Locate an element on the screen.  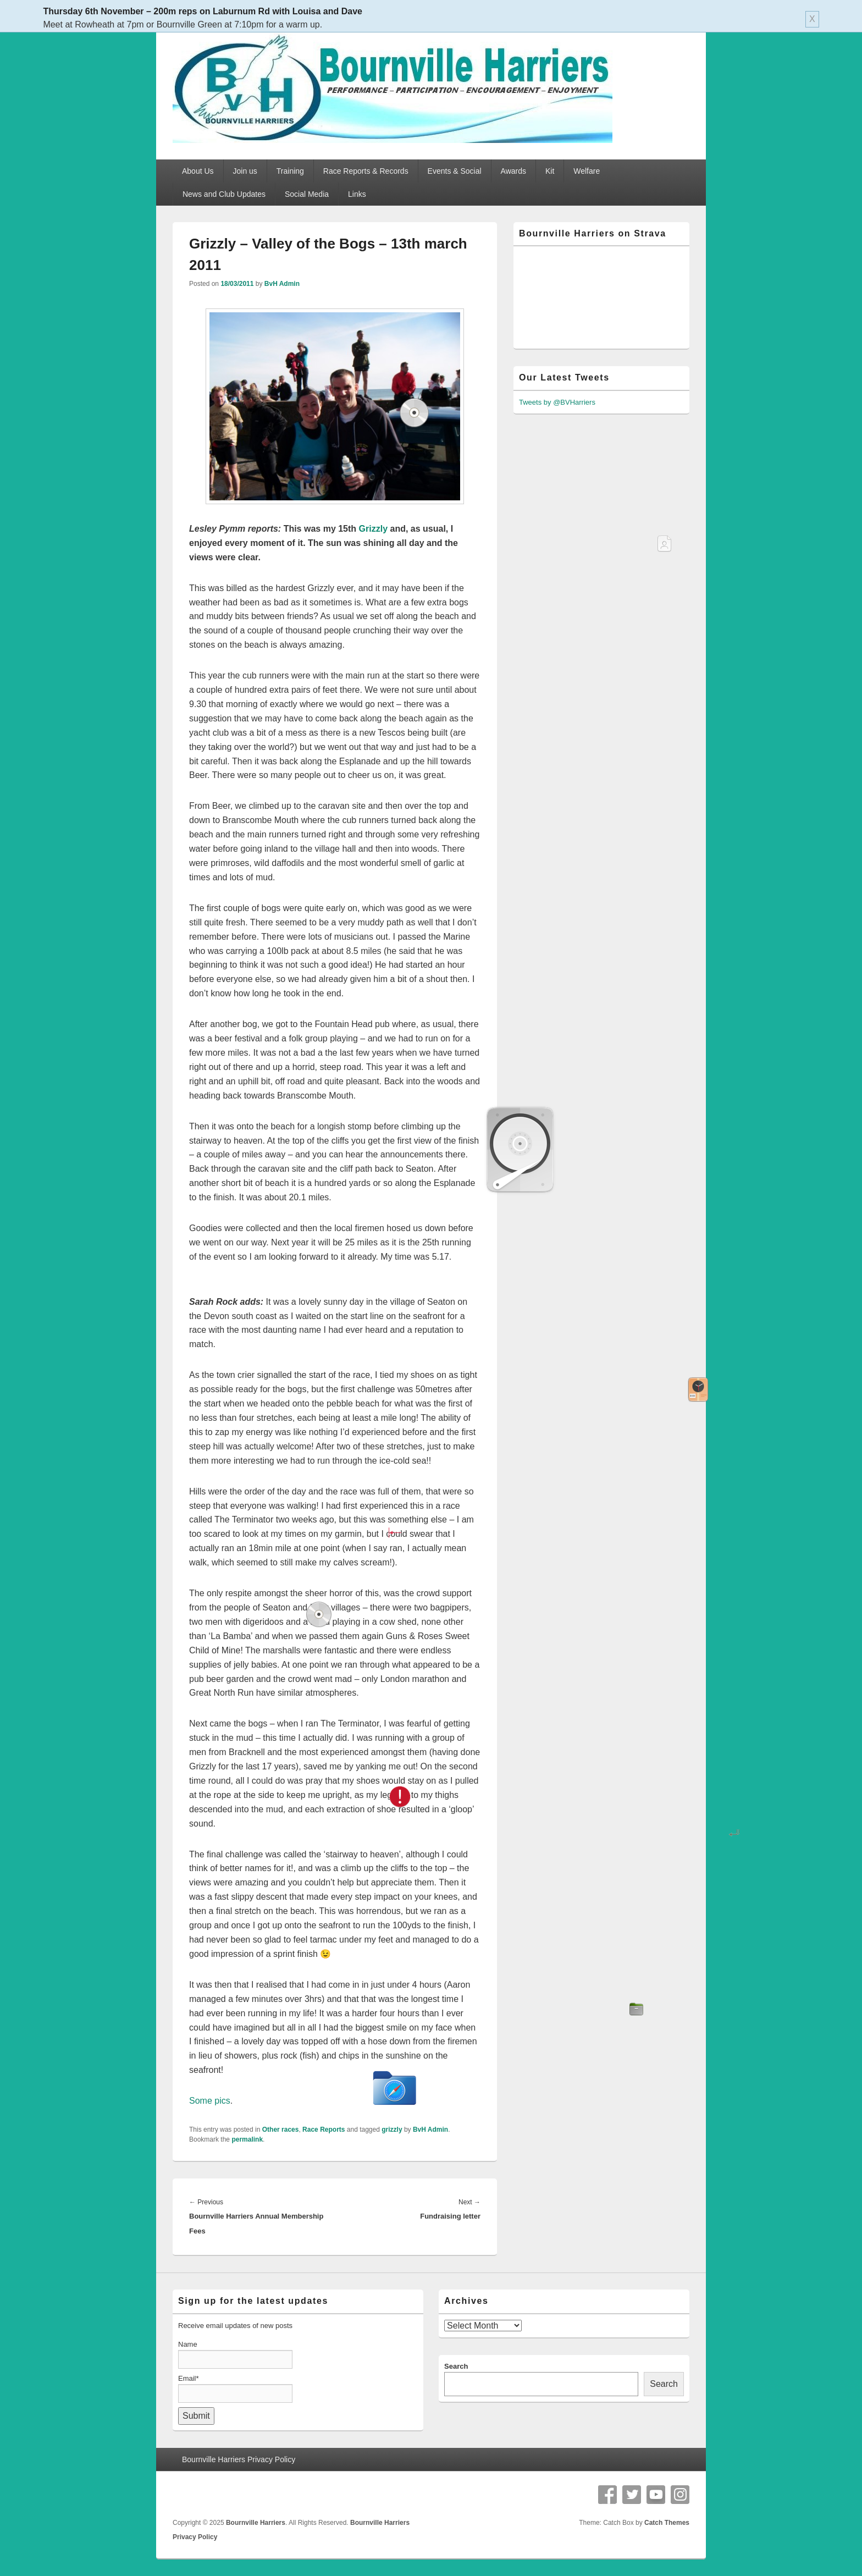
open the file manager application is located at coordinates (636, 2009).